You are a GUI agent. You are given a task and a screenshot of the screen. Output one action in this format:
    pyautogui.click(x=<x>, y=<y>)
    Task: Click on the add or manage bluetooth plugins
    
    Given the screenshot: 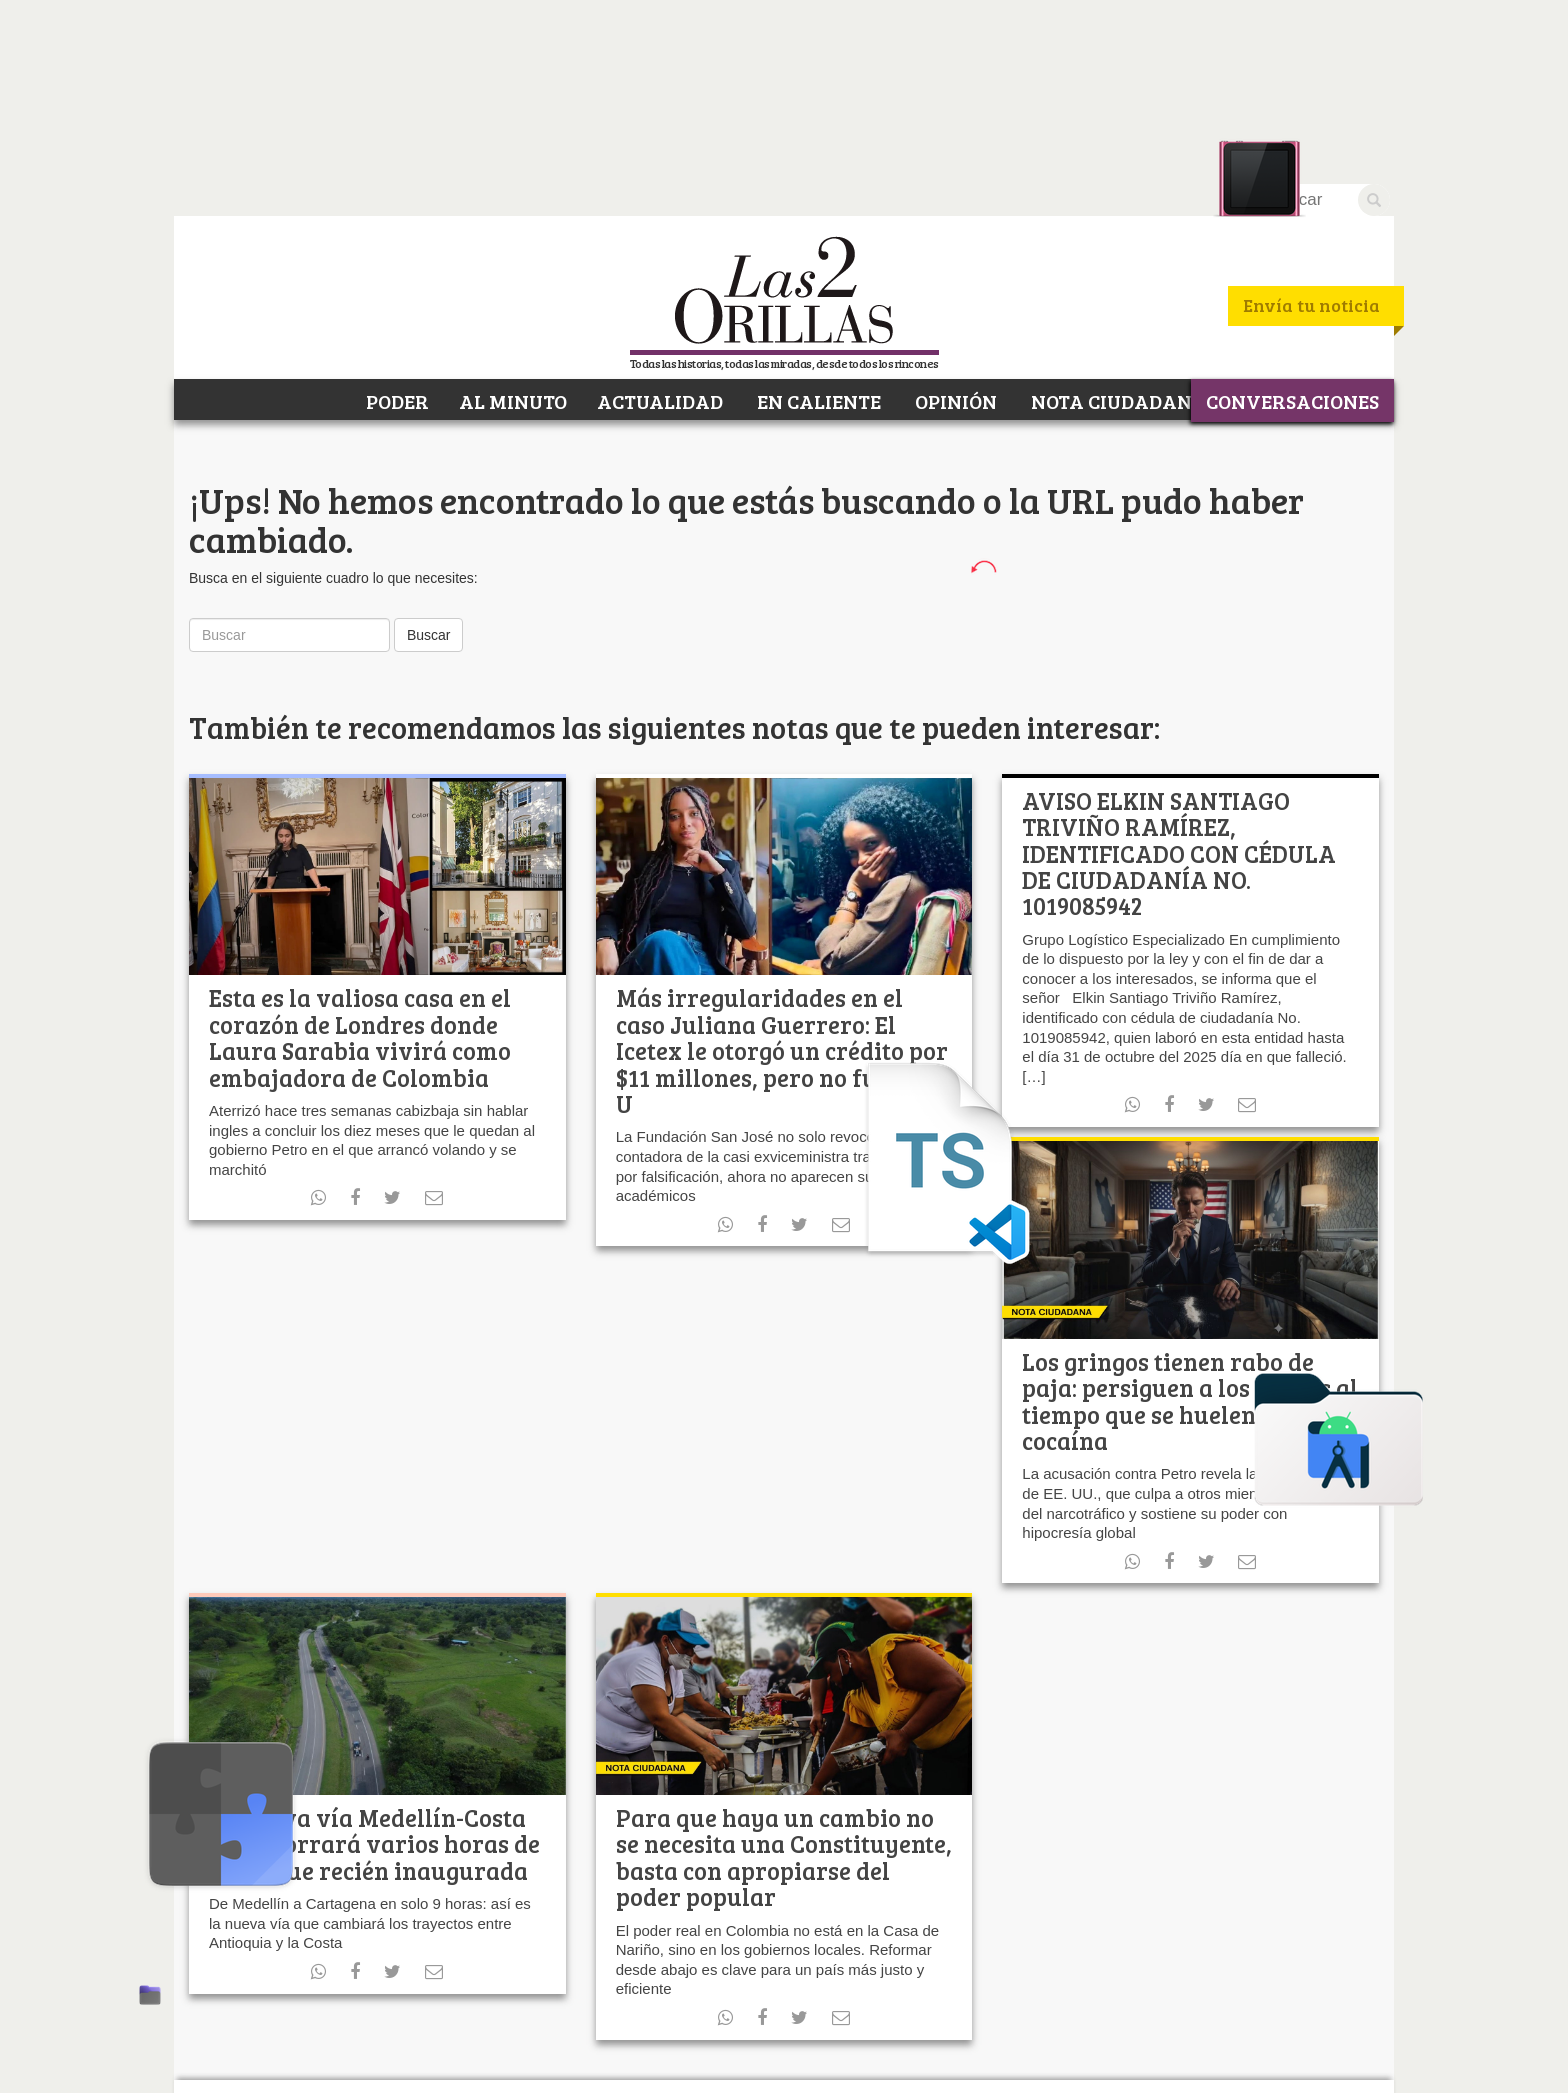 What is the action you would take?
    pyautogui.click(x=221, y=1814)
    